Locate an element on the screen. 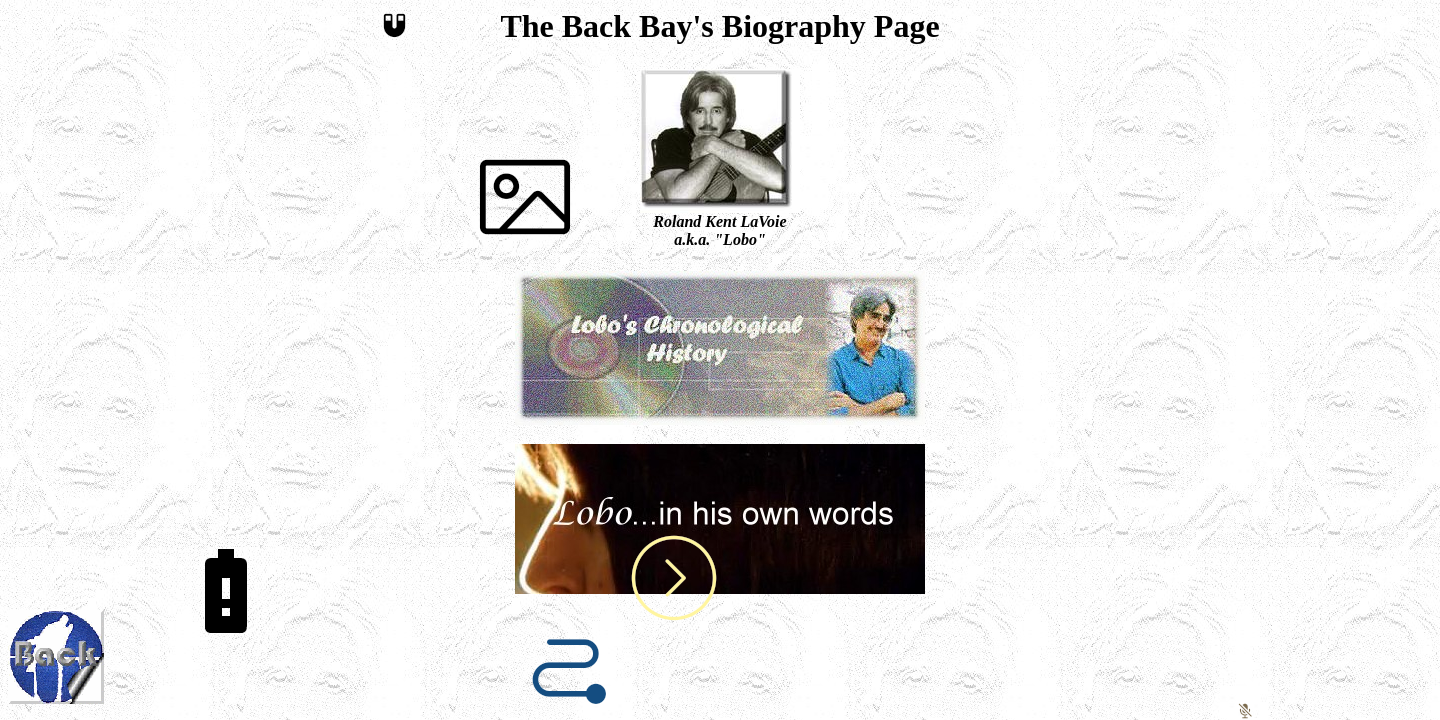 The height and width of the screenshot is (720, 1440). mute your microphone is located at coordinates (1245, 711).